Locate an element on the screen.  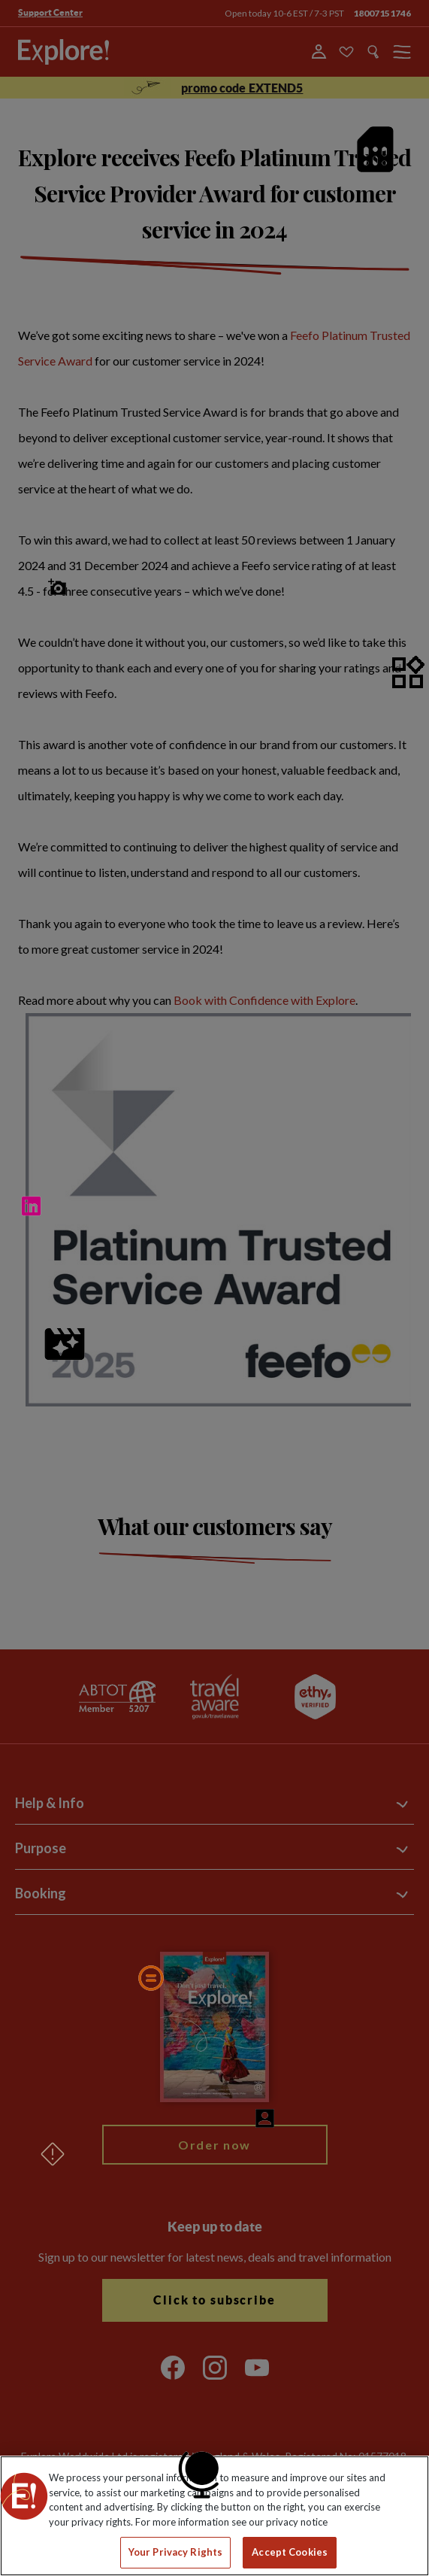
indicates no derivatives license restriction is located at coordinates (151, 1978).